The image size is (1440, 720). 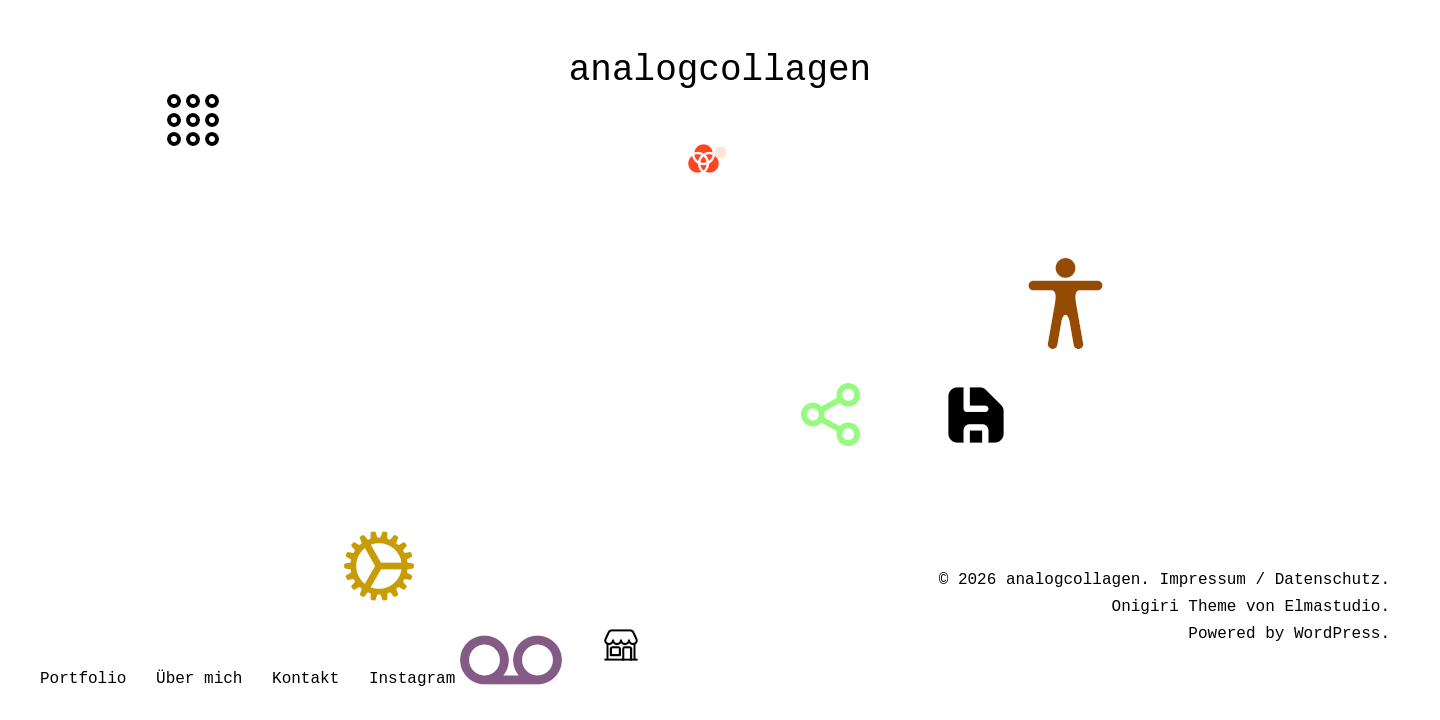 I want to click on access accessibility settings, so click(x=1065, y=303).